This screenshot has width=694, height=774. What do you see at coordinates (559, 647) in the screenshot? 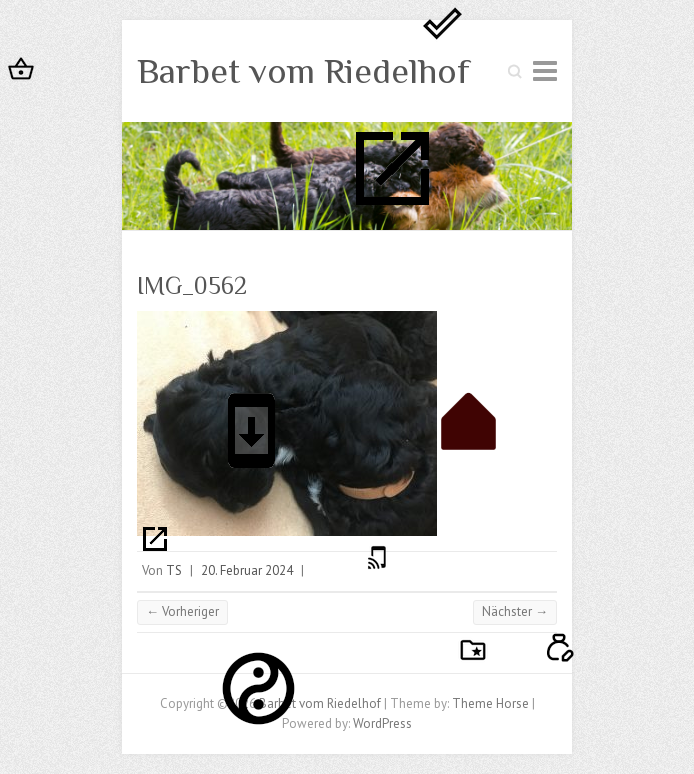
I see `edit budget or savings details` at bounding box center [559, 647].